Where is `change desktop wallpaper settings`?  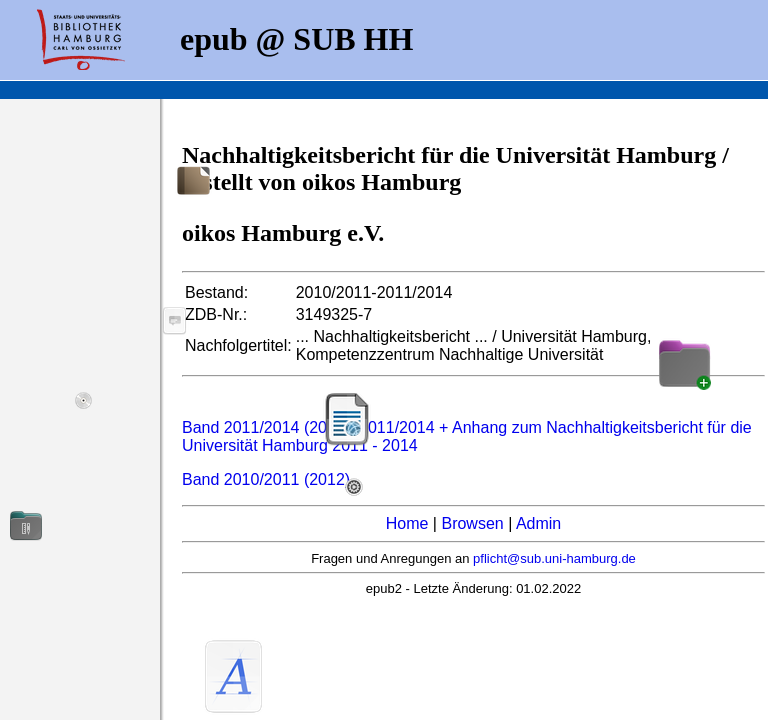
change desktop wallpaper settings is located at coordinates (193, 179).